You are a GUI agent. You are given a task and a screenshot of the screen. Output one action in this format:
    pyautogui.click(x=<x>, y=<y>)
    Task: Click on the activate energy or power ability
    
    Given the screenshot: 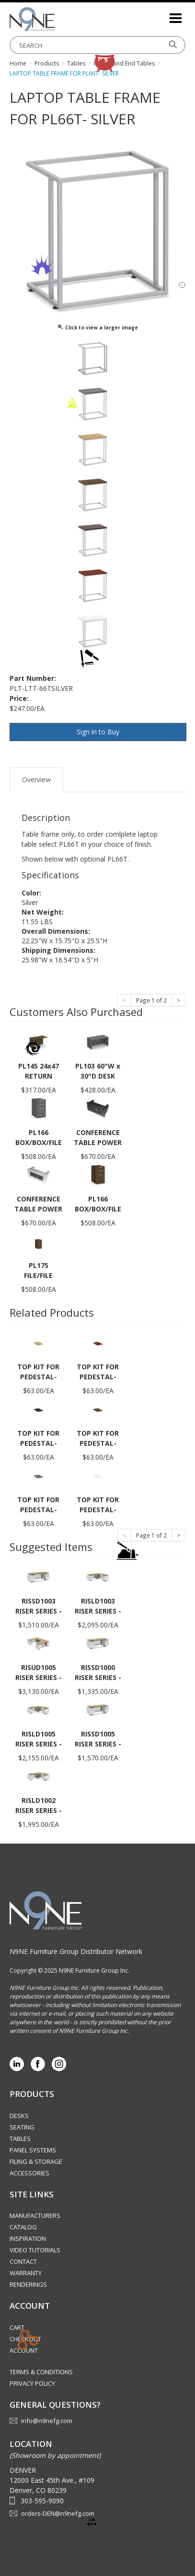 What is the action you would take?
    pyautogui.click(x=33, y=1048)
    